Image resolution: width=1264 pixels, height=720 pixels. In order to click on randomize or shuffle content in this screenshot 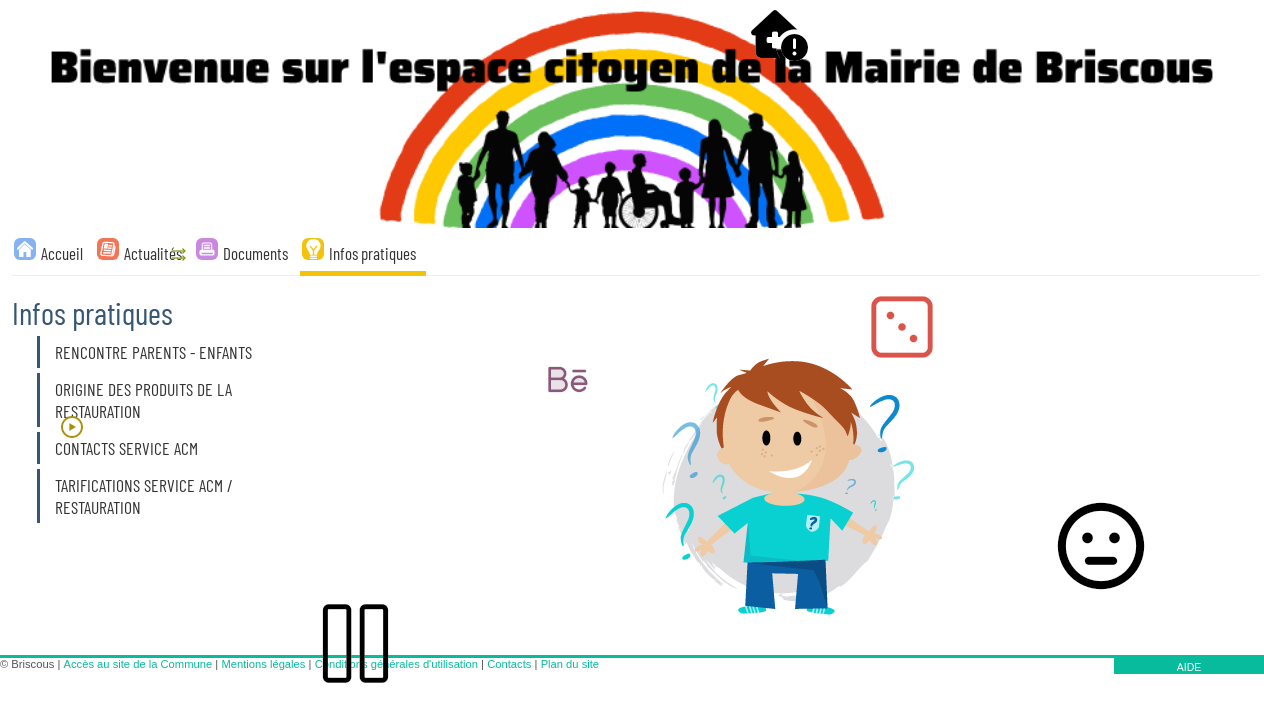, I will do `click(902, 327)`.